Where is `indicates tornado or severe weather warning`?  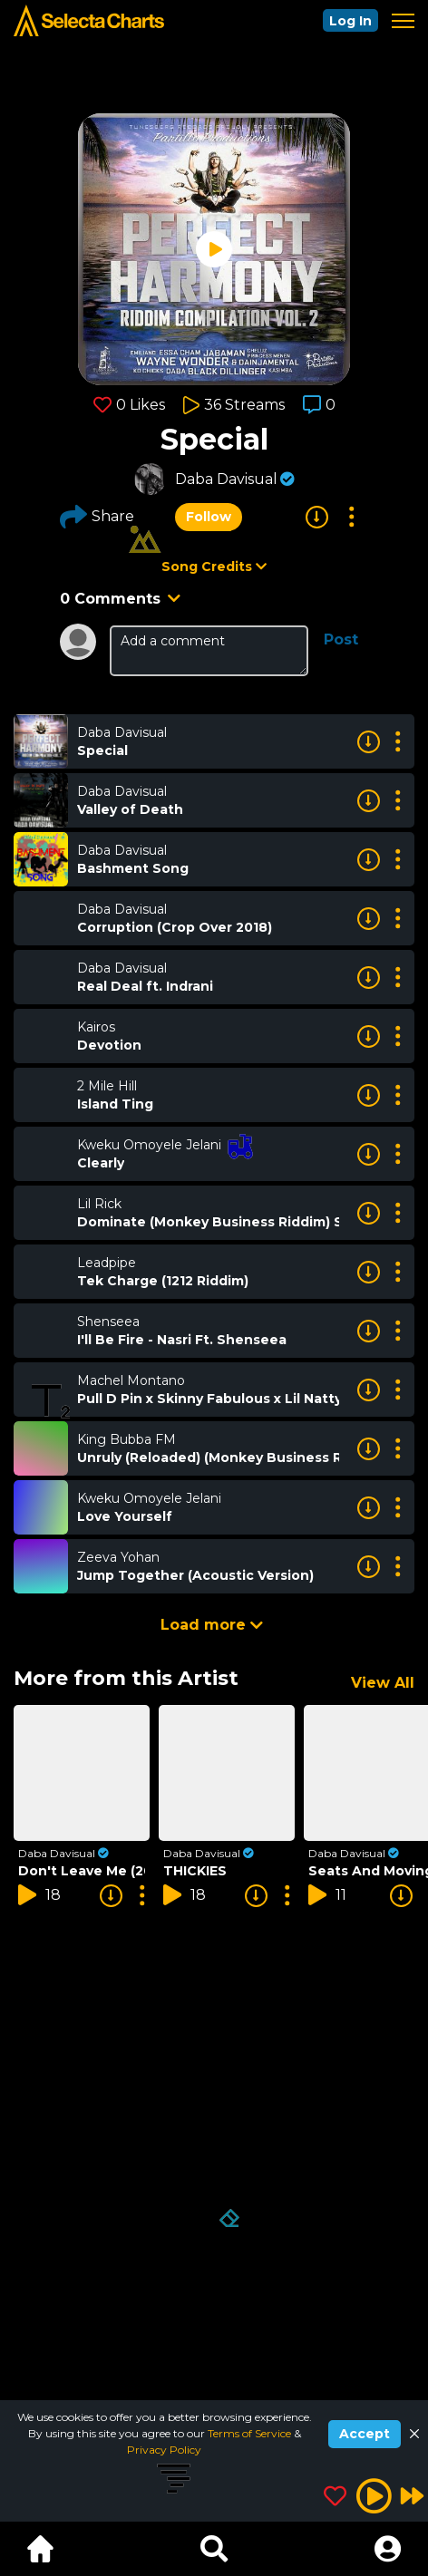
indicates tornado or severe weather warning is located at coordinates (173, 2478).